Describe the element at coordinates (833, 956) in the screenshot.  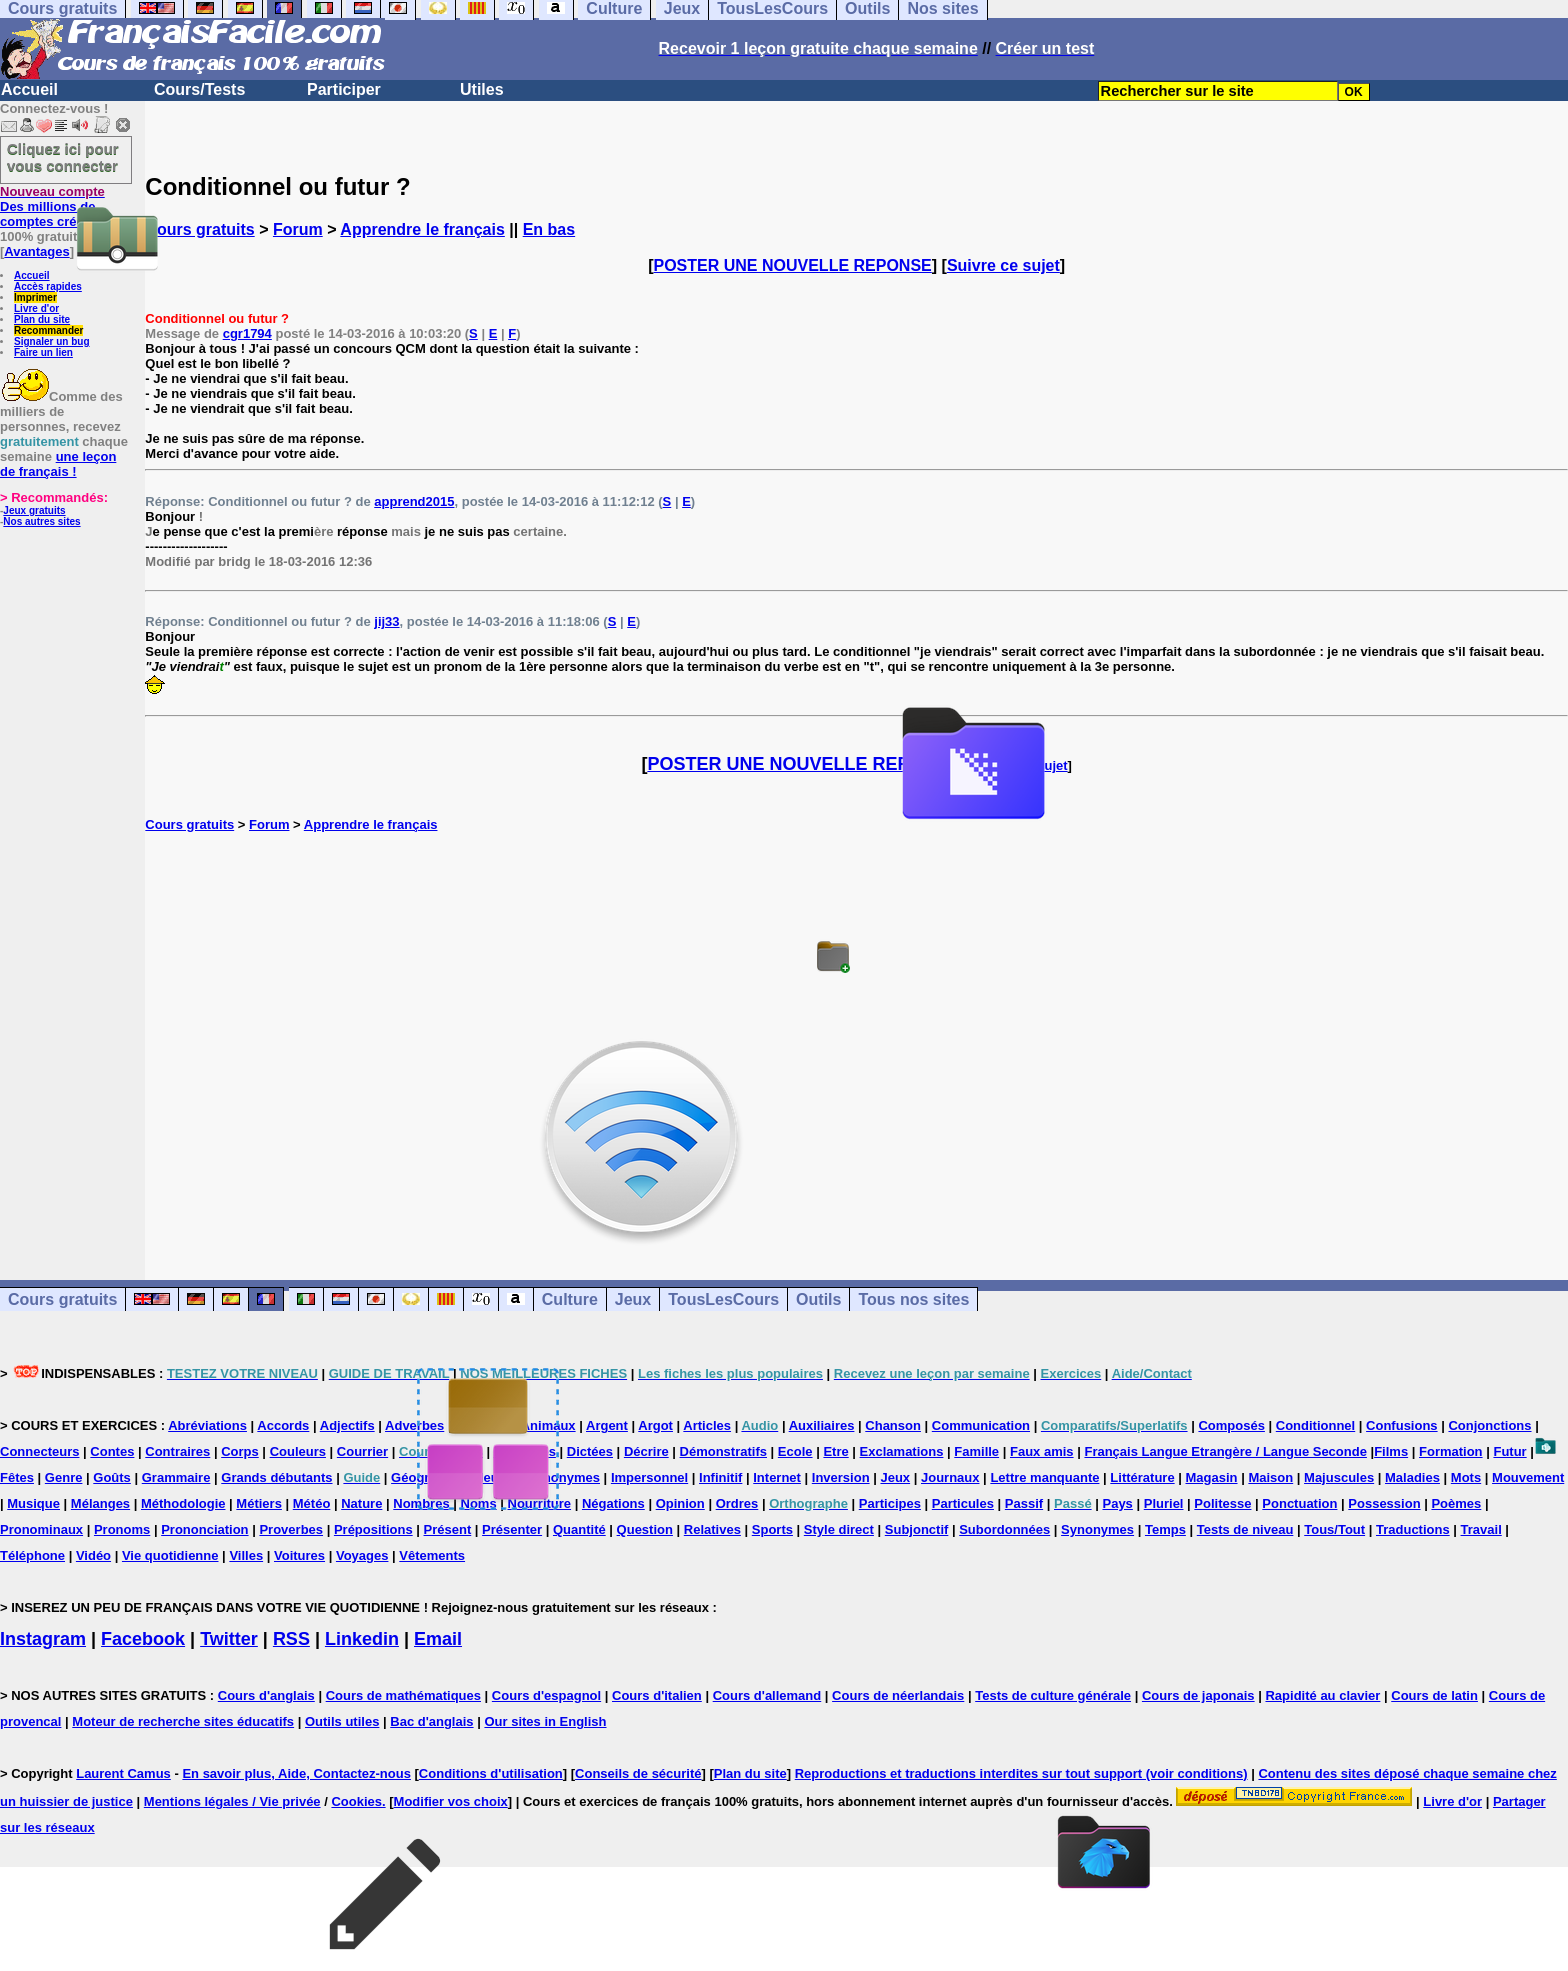
I see `create a new folder` at that location.